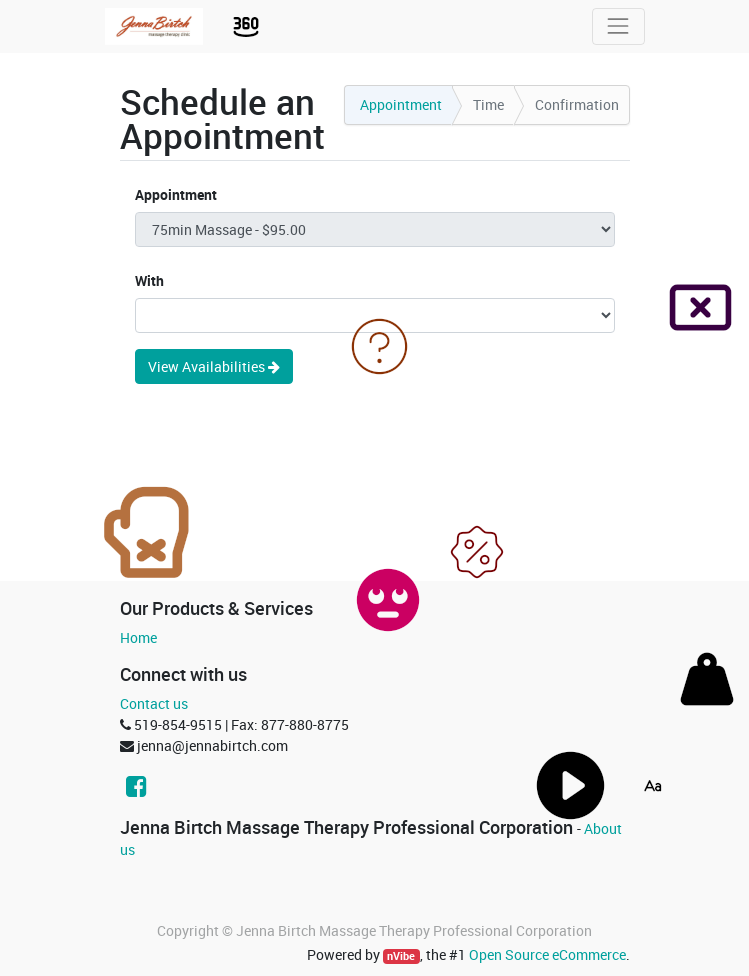 This screenshot has height=976, width=749. Describe the element at coordinates (700, 307) in the screenshot. I see `close the current window` at that location.